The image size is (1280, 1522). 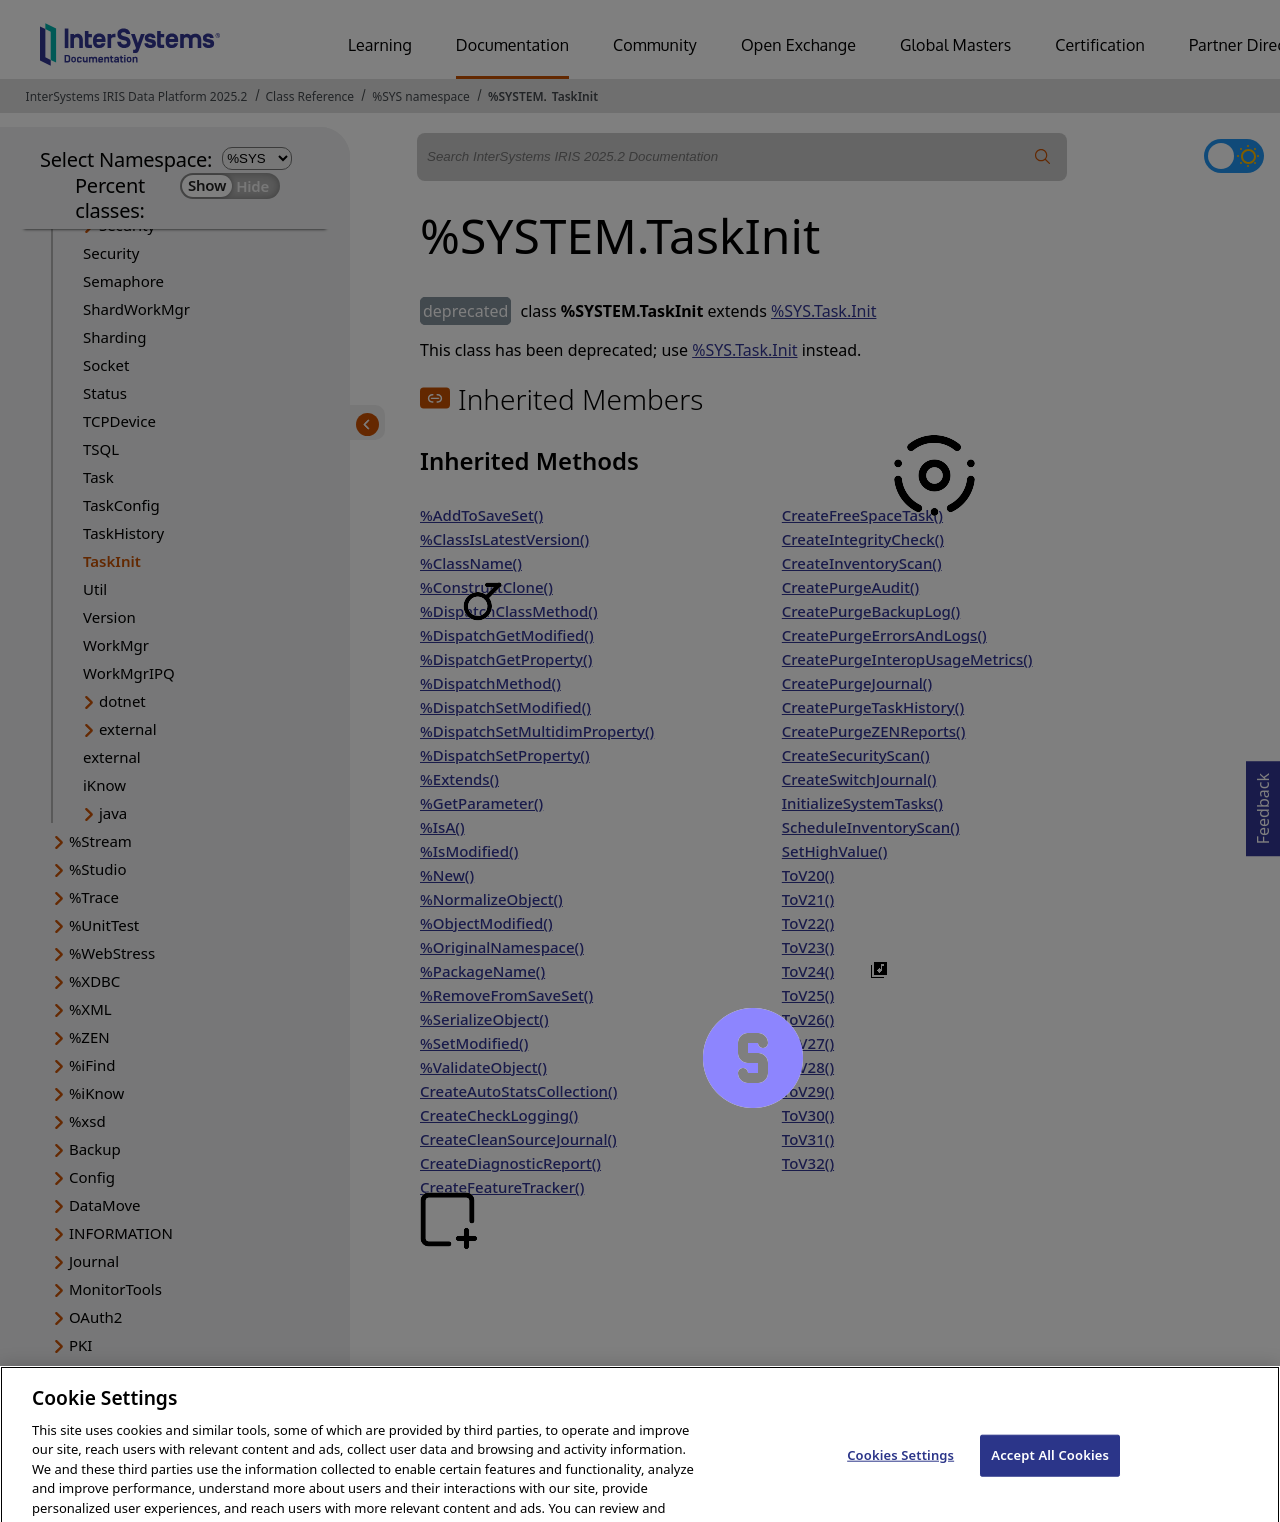 I want to click on access your music library, so click(x=879, y=970).